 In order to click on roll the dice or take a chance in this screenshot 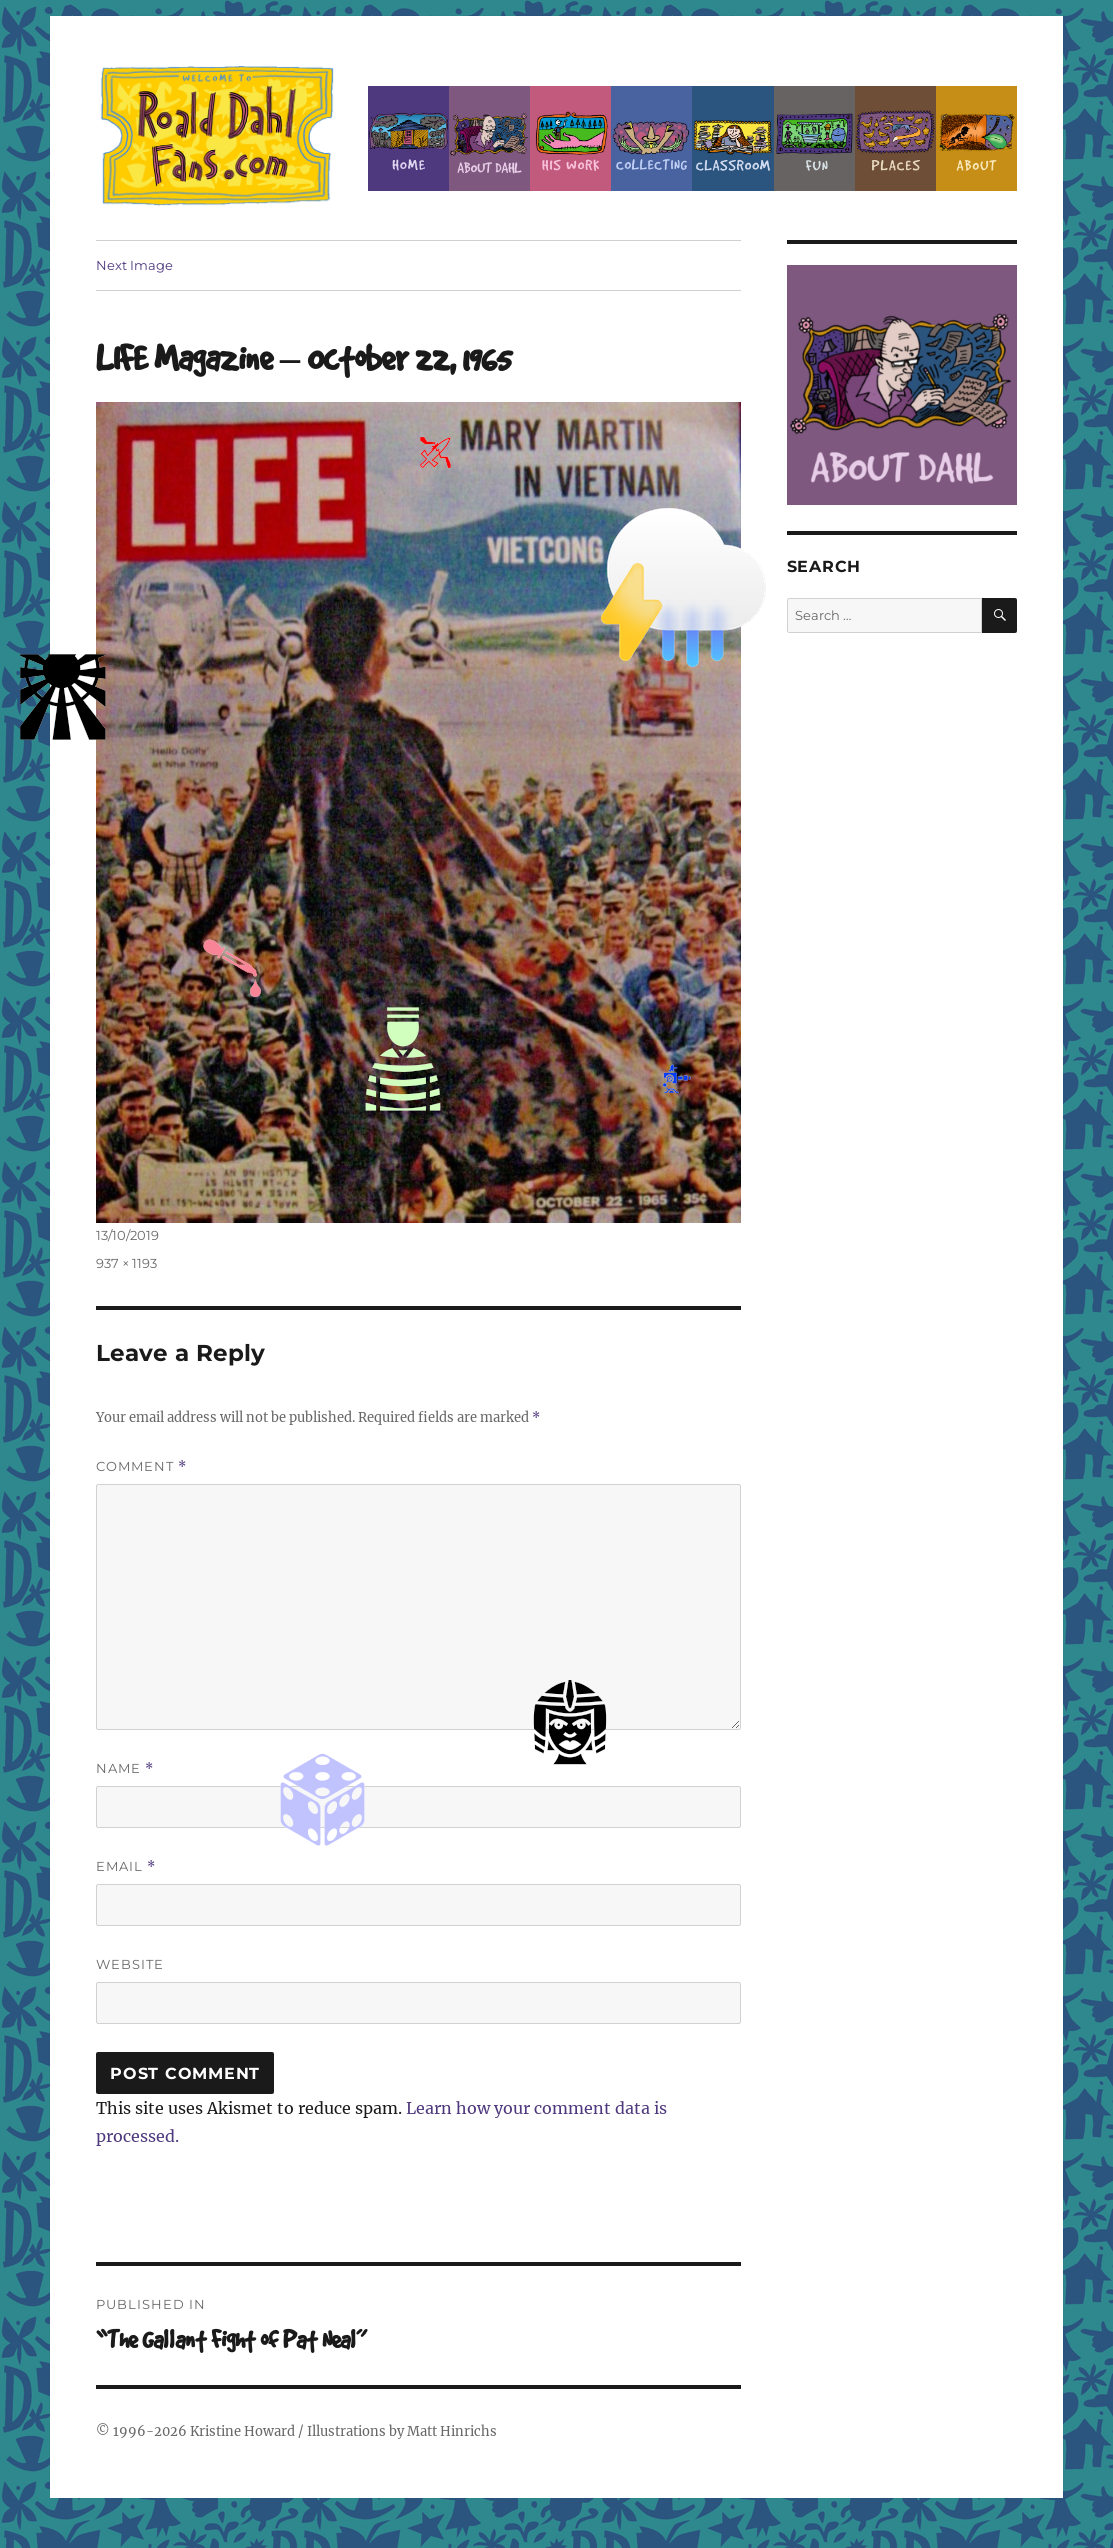, I will do `click(322, 1800)`.